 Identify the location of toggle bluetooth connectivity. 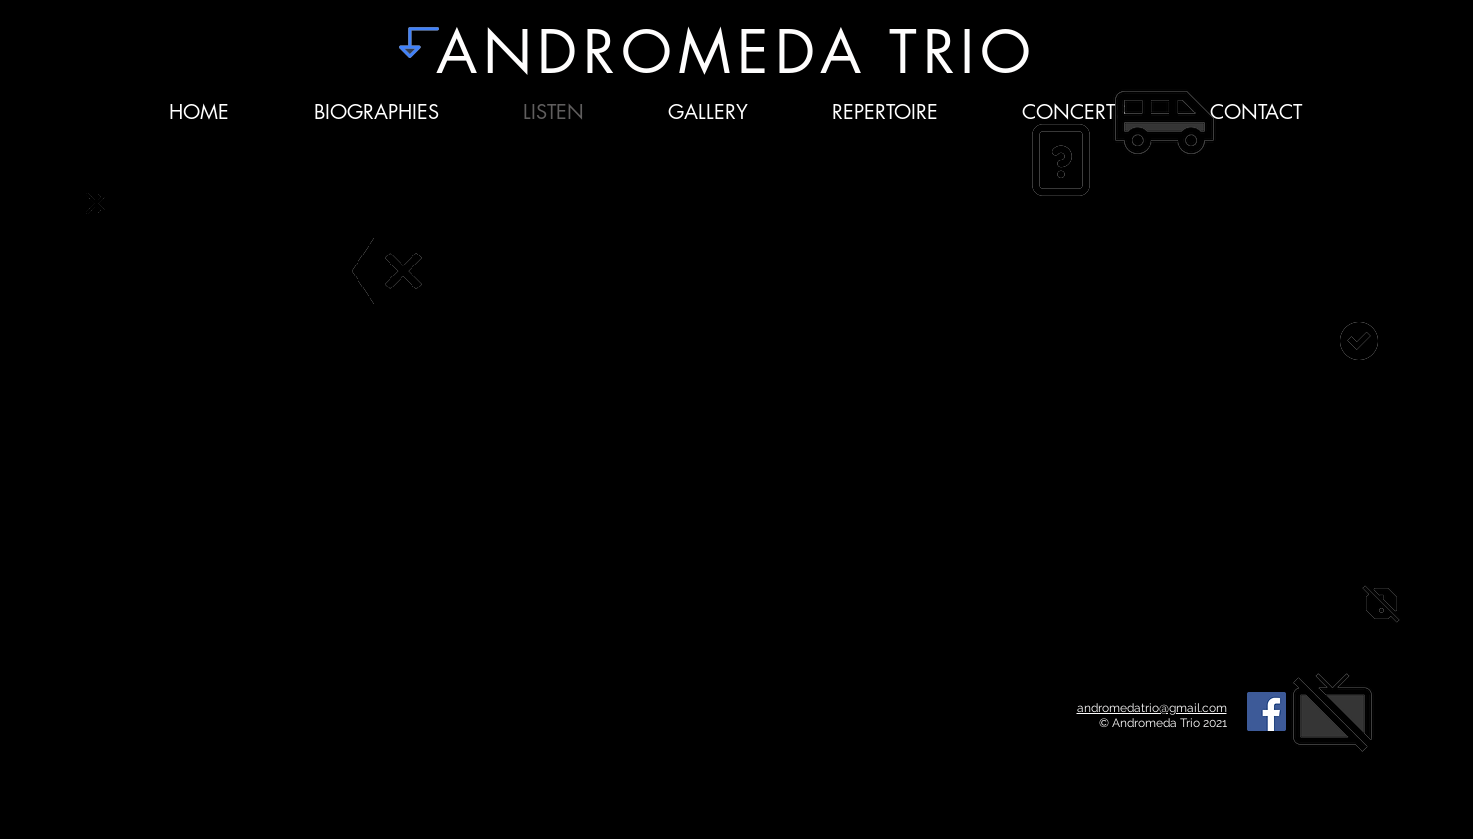
(96, 203).